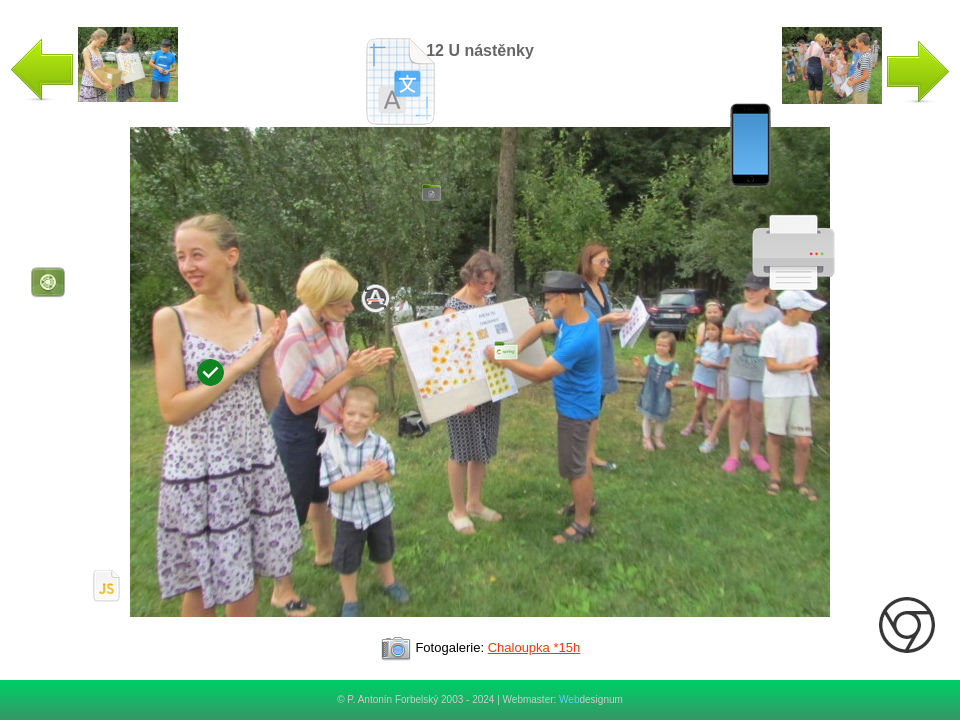  What do you see at coordinates (431, 192) in the screenshot?
I see `open your documents folder` at bounding box center [431, 192].